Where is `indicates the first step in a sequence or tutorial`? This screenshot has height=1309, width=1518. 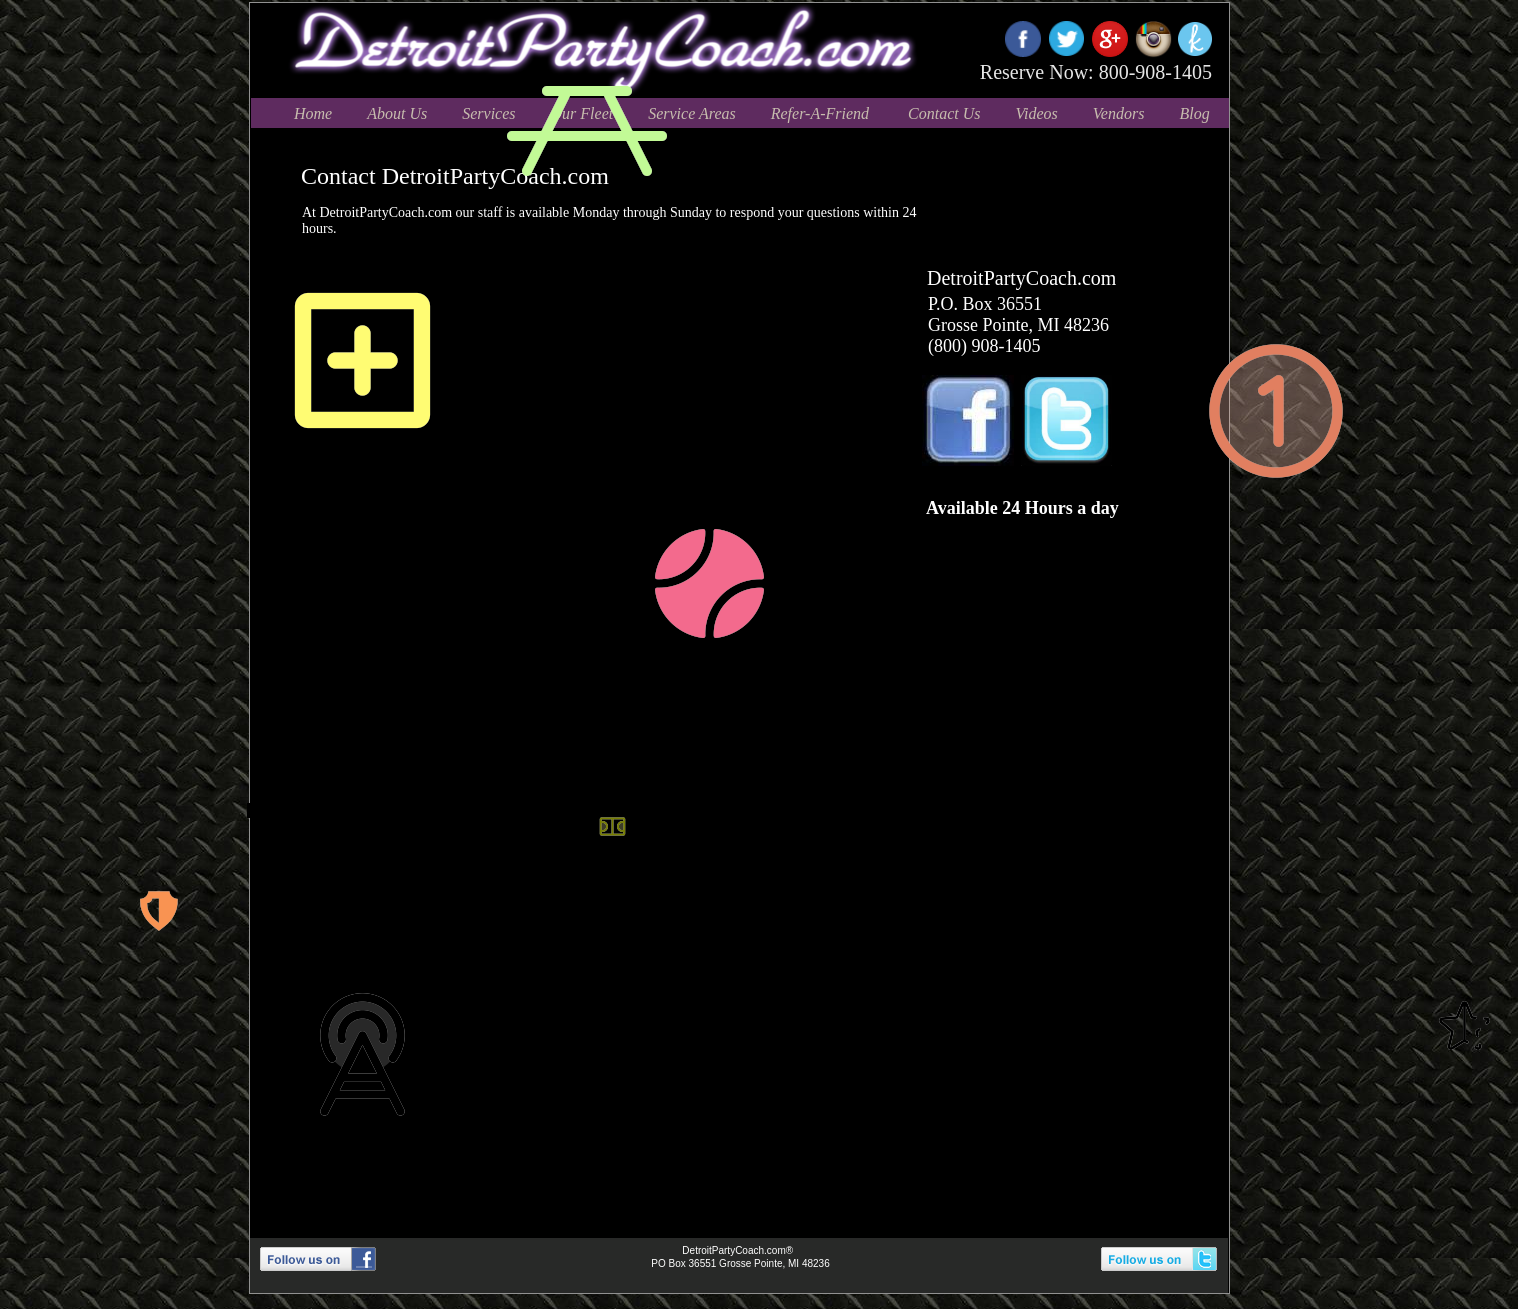
indicates the first step in a sequence or tutorial is located at coordinates (1276, 411).